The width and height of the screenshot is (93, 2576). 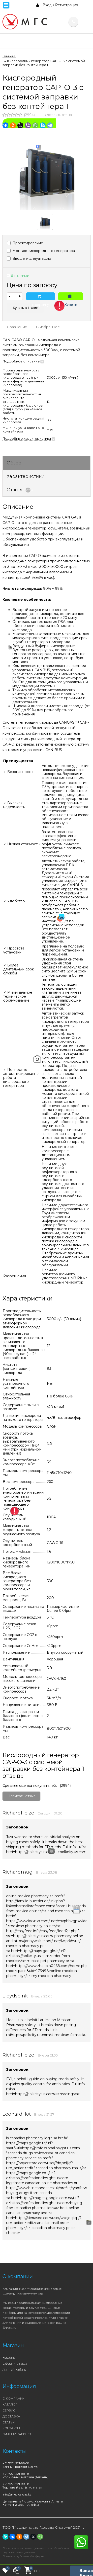 I want to click on magneto-optical disk drive or storage device, so click(x=76, y=1909).